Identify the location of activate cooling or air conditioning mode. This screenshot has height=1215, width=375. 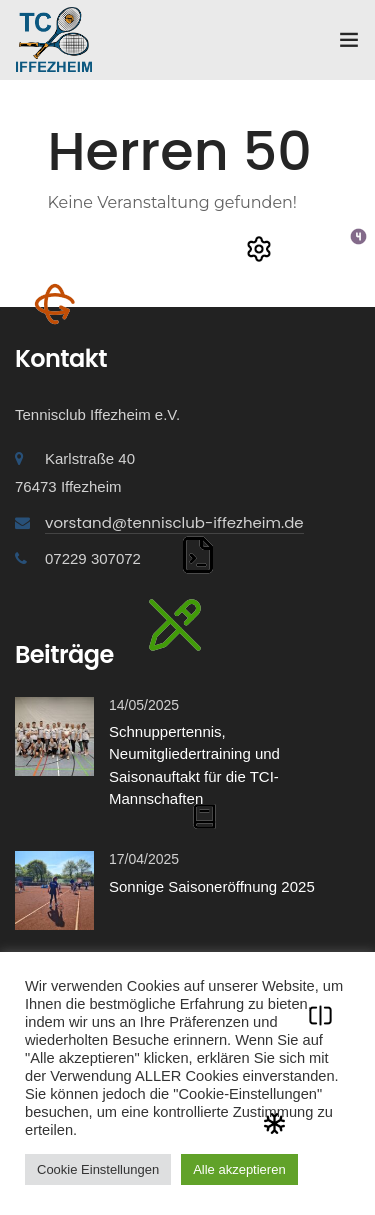
(274, 1123).